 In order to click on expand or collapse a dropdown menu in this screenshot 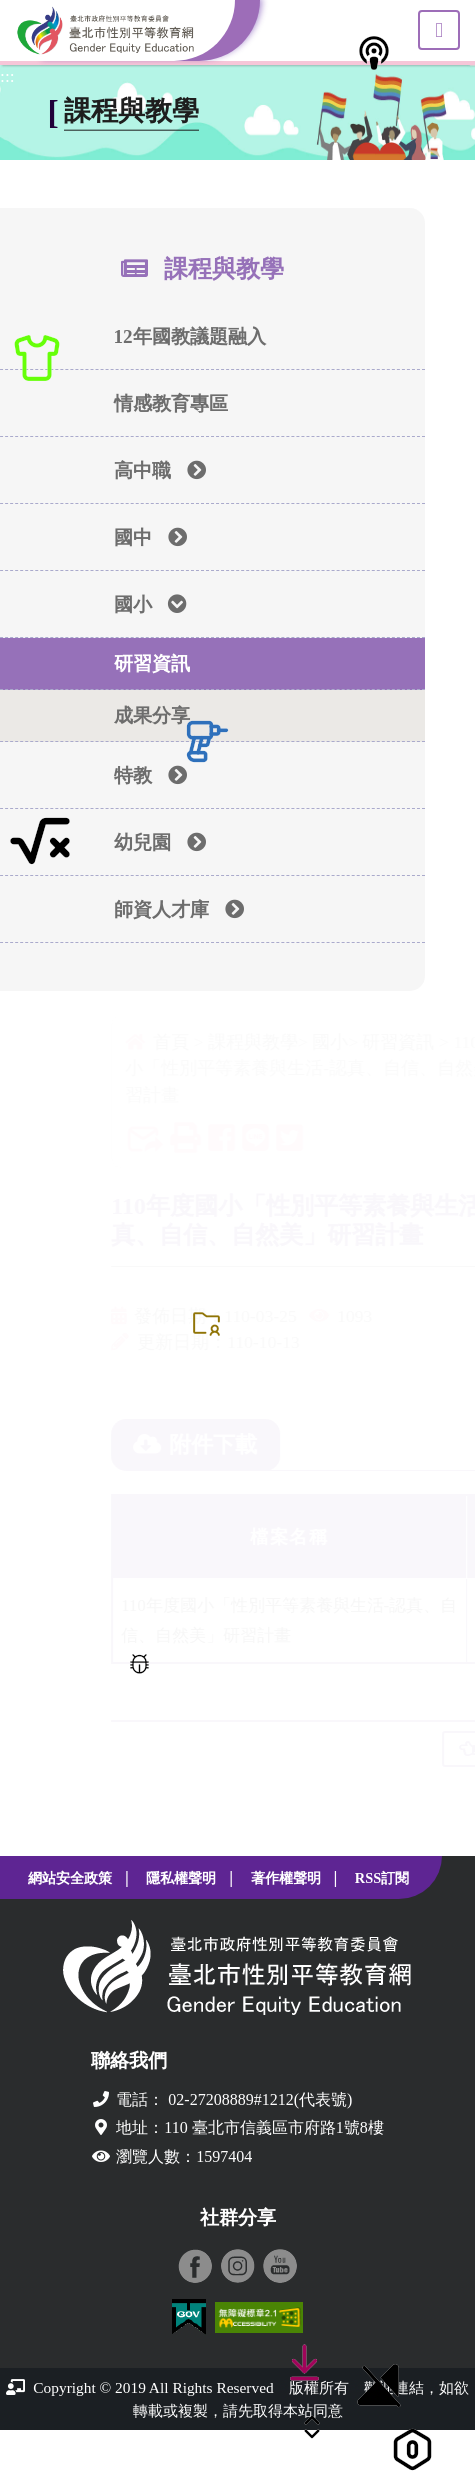, I will do `click(312, 2427)`.